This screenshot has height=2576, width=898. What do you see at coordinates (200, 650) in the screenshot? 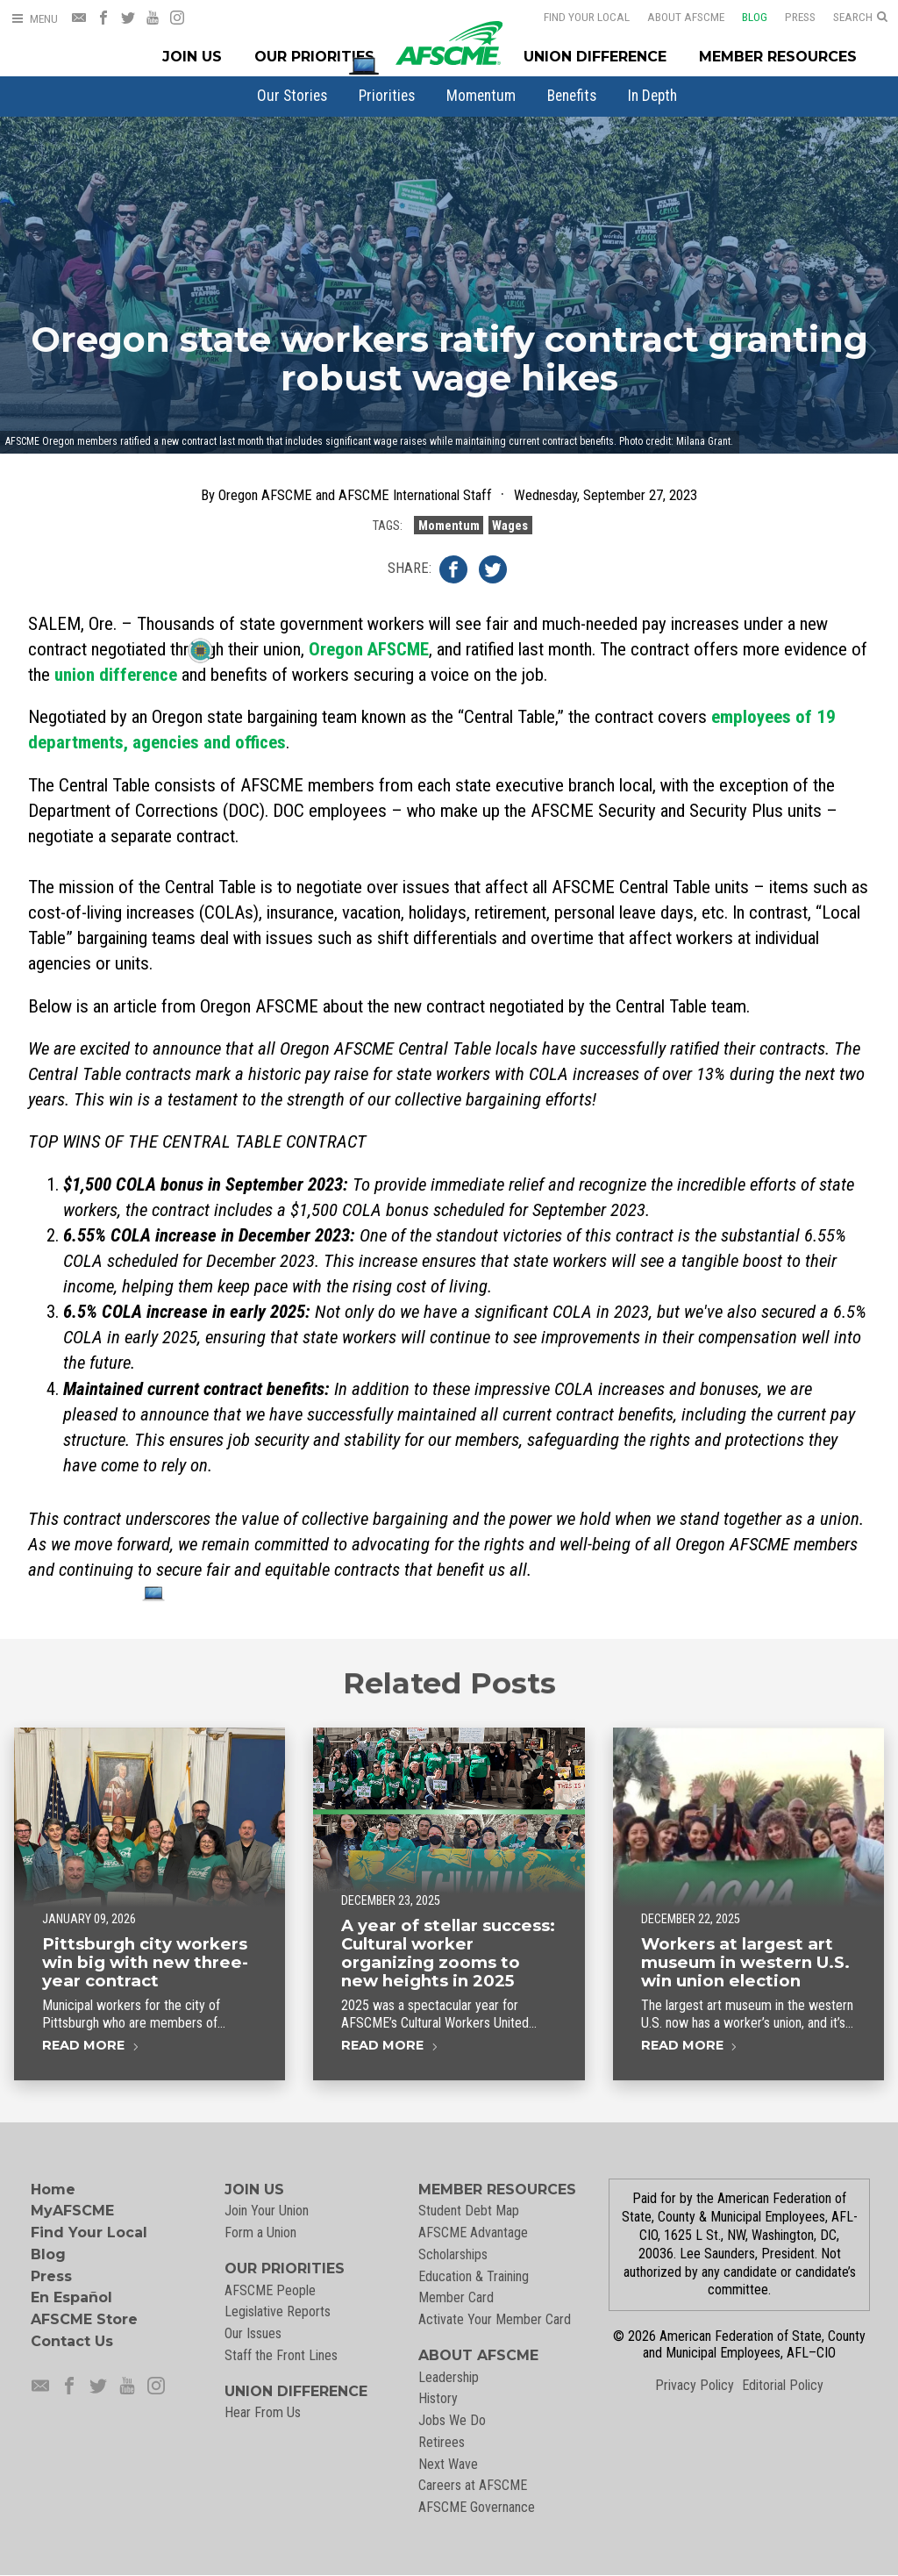
I see `access firmware or system component settings` at bounding box center [200, 650].